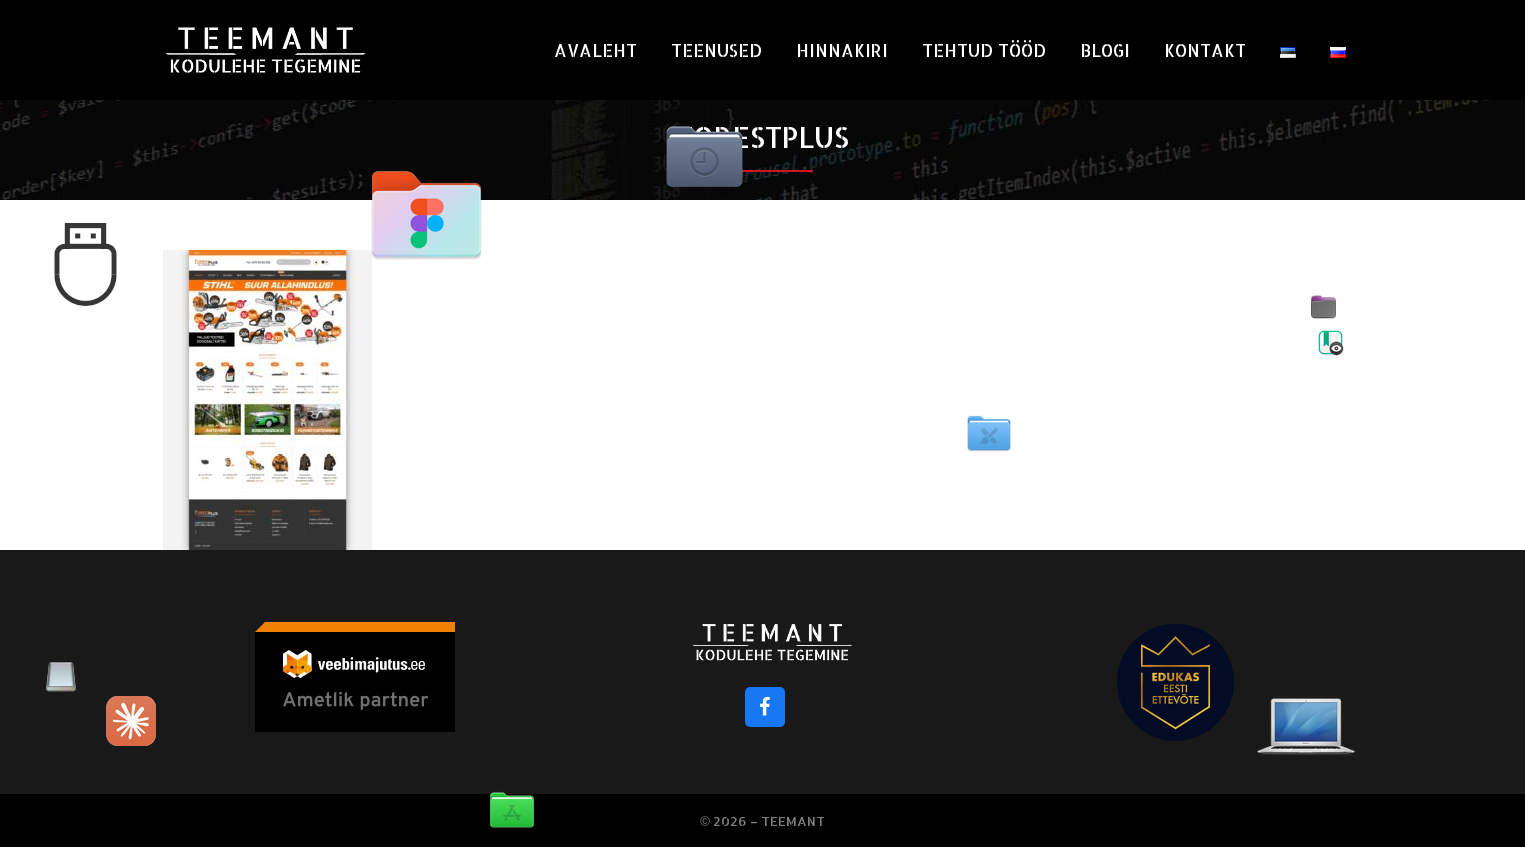 The width and height of the screenshot is (1525, 847). What do you see at coordinates (989, 433) in the screenshot?
I see `open graphics or design files folder` at bounding box center [989, 433].